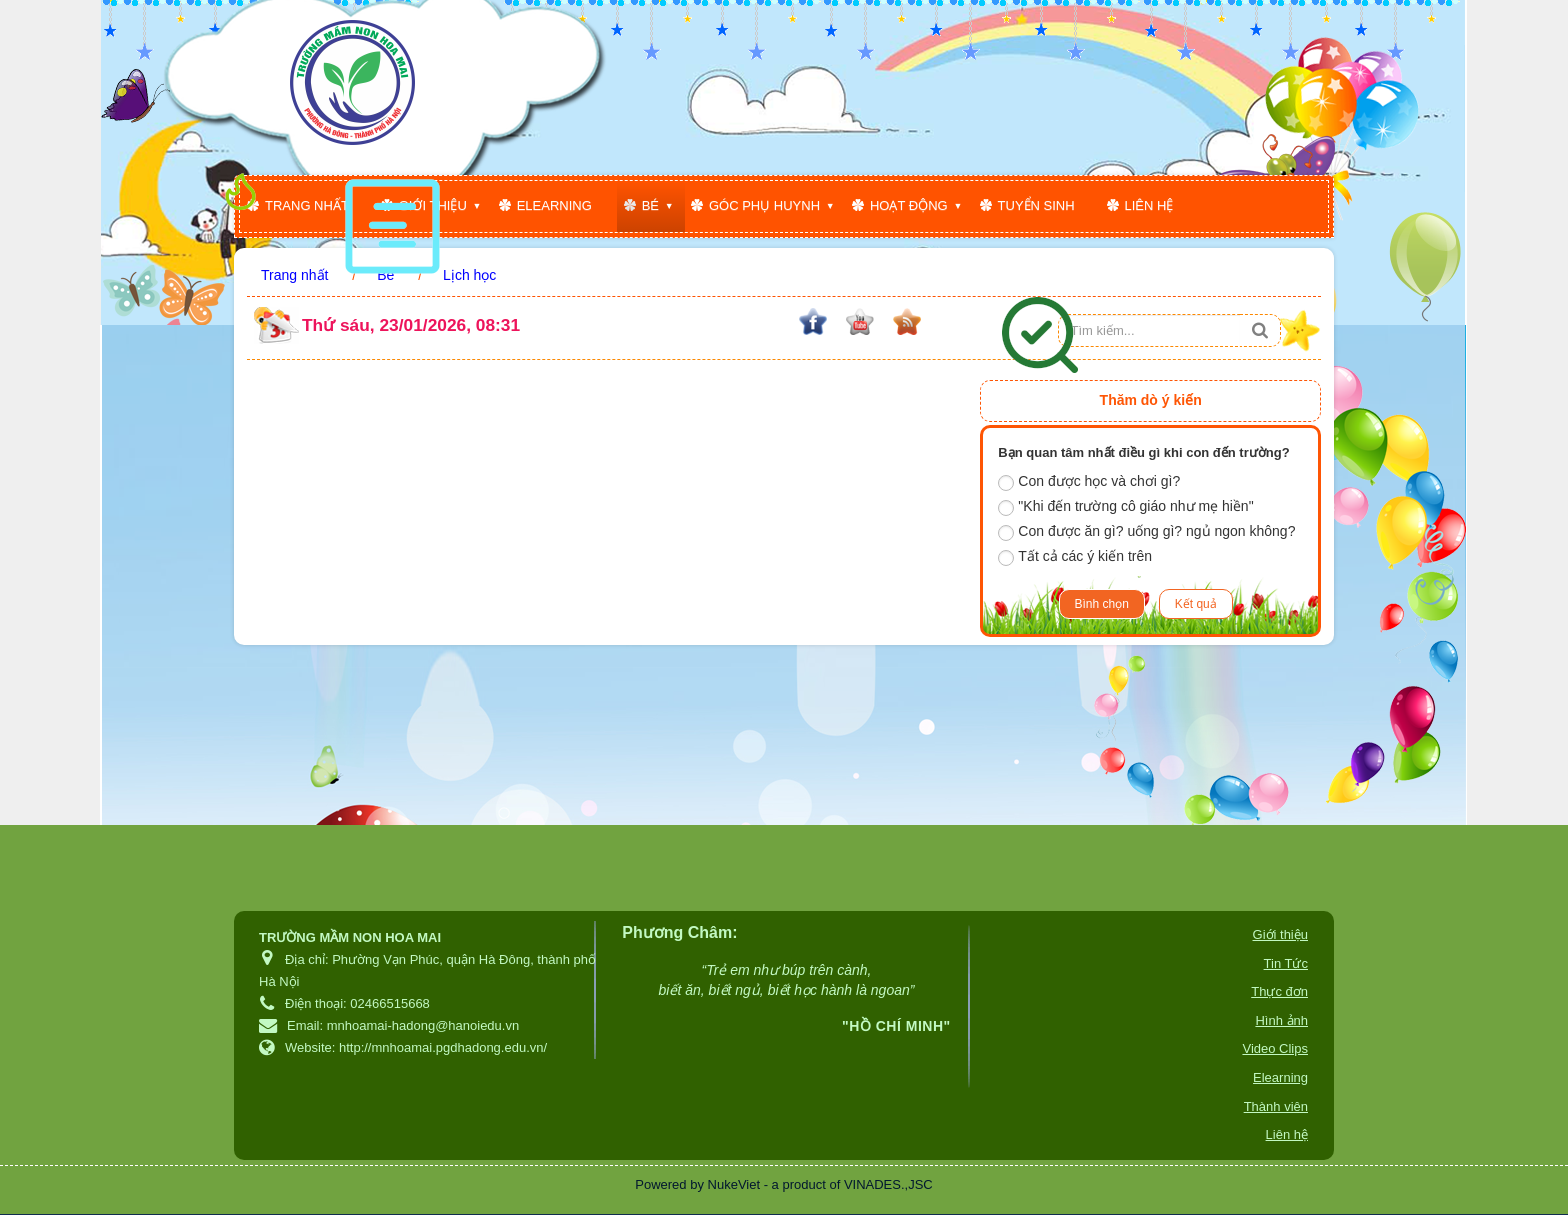 The width and height of the screenshot is (1568, 1215). Describe the element at coordinates (1040, 335) in the screenshot. I see `code scan completed successfully` at that location.